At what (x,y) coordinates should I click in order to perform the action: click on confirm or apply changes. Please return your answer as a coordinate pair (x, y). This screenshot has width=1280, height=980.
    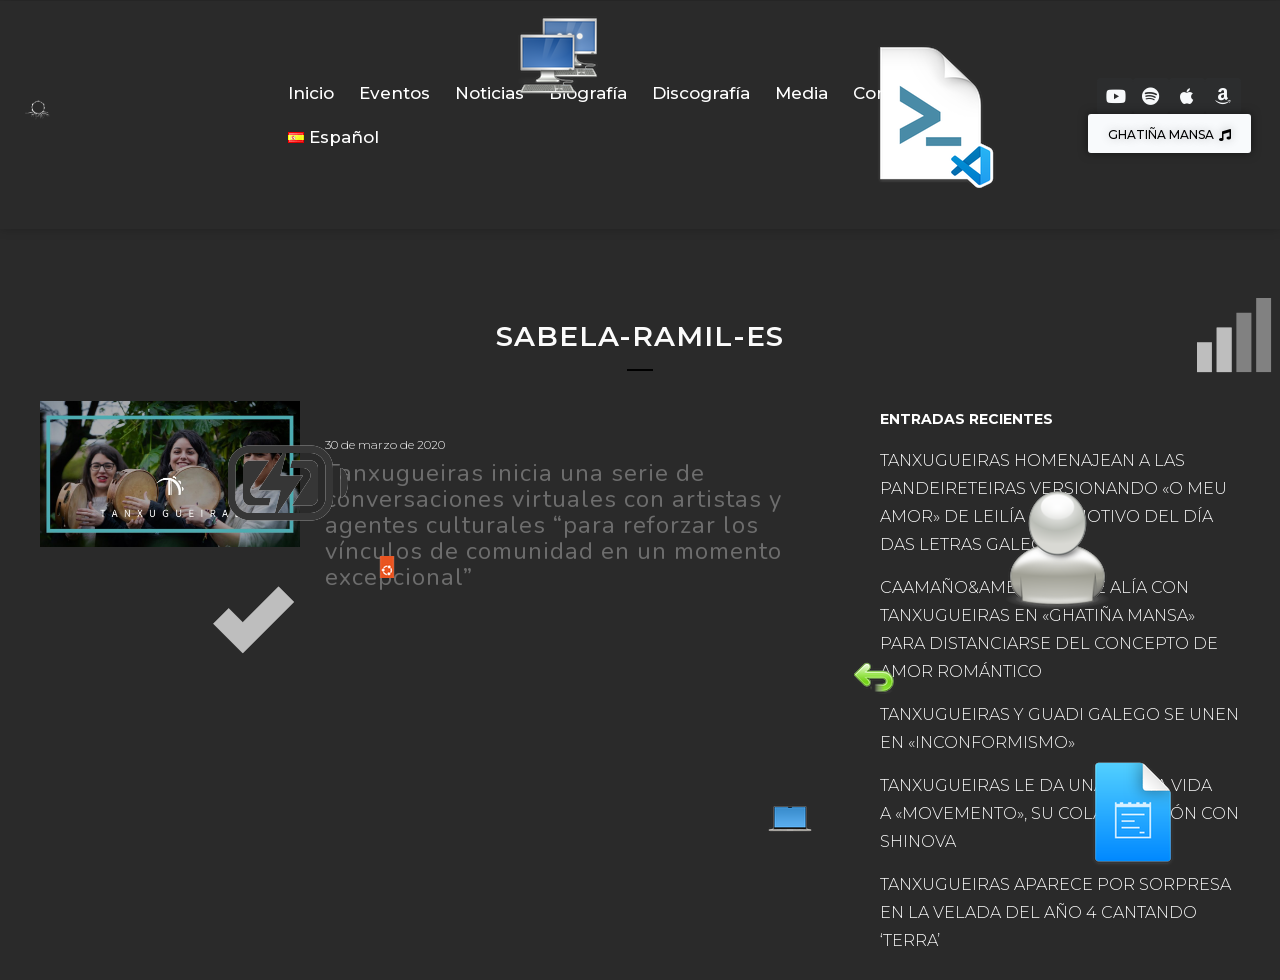
    Looking at the image, I should click on (250, 616).